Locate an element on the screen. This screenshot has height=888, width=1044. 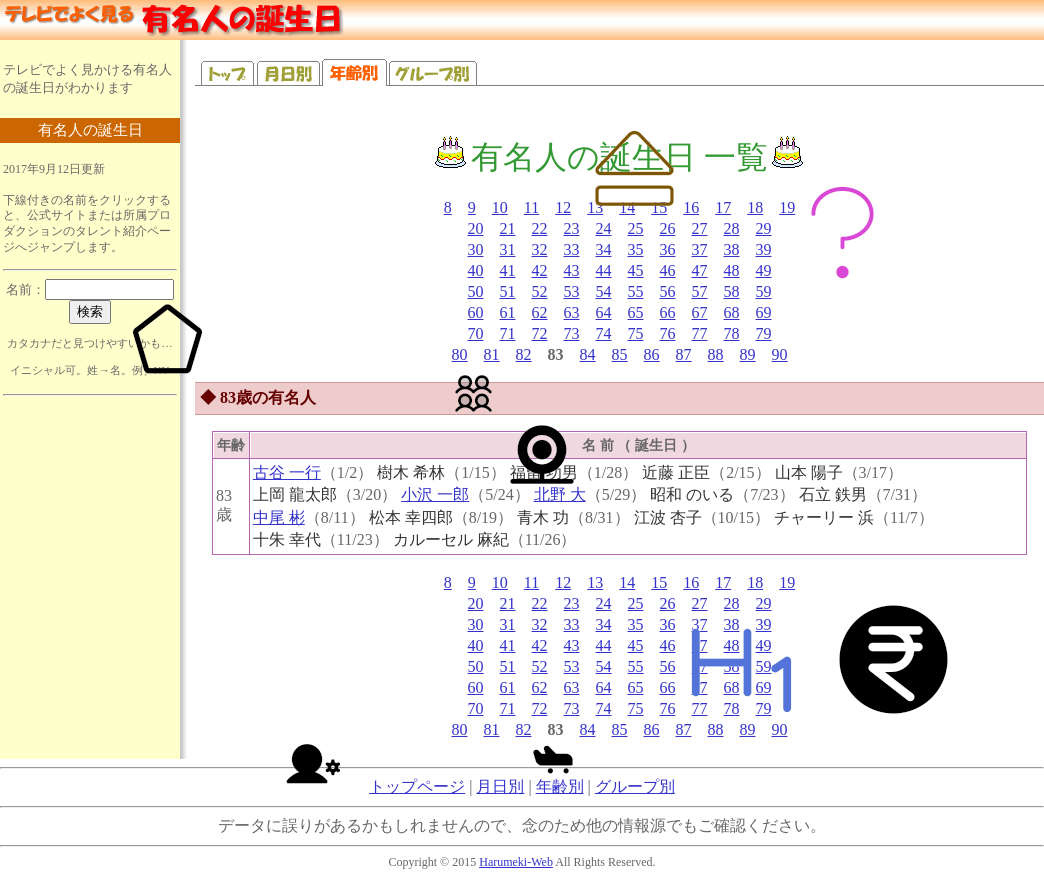
view price in Indian rupees is located at coordinates (893, 659).